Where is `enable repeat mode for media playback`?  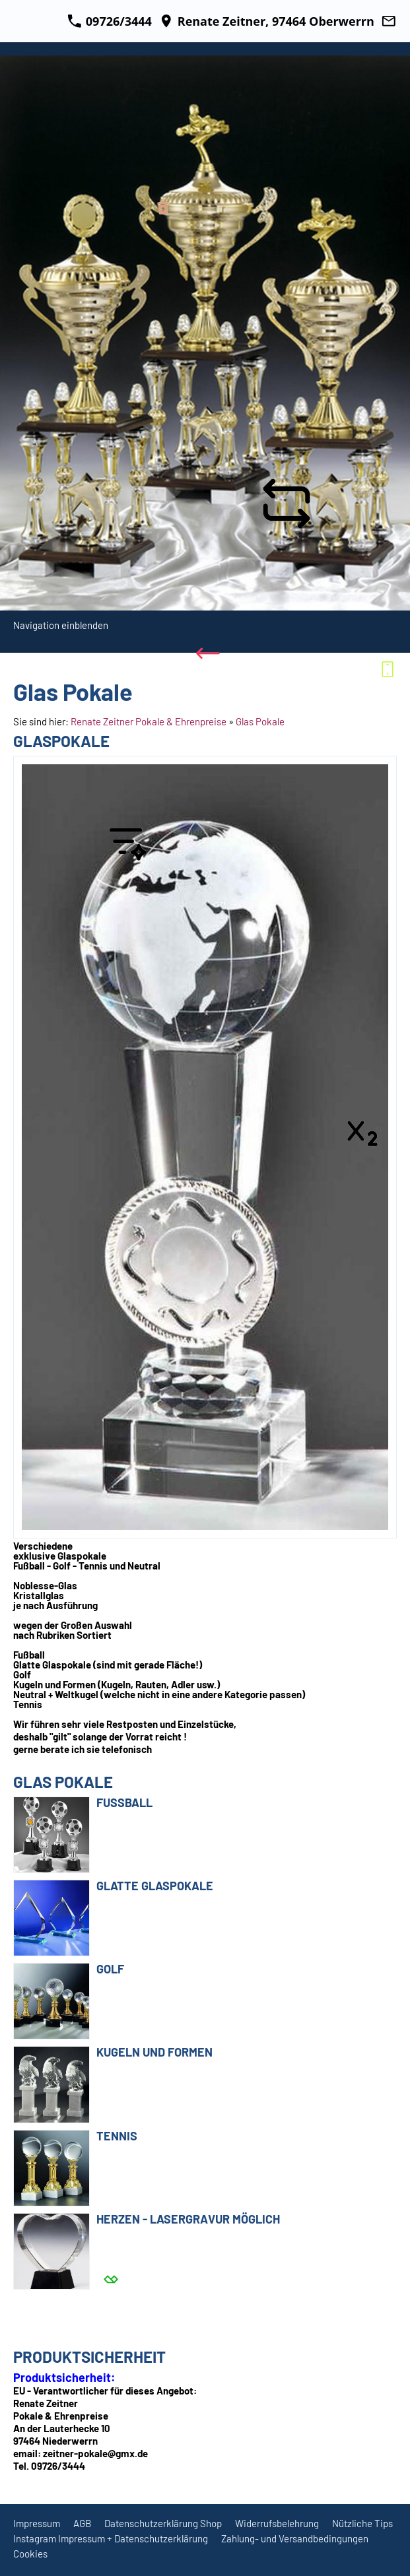 enable repeat mode for media playback is located at coordinates (287, 504).